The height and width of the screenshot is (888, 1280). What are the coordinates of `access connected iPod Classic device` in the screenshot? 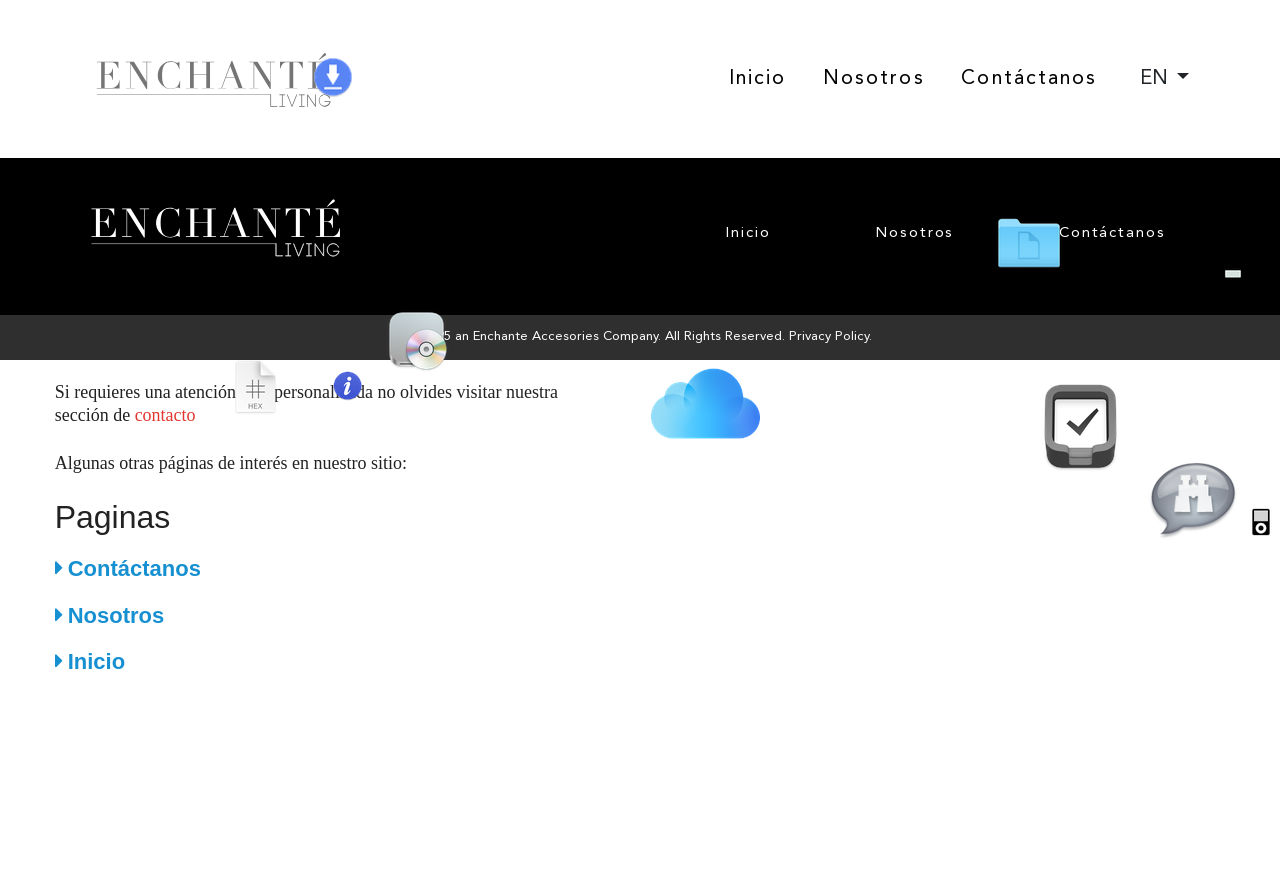 It's located at (1261, 522).